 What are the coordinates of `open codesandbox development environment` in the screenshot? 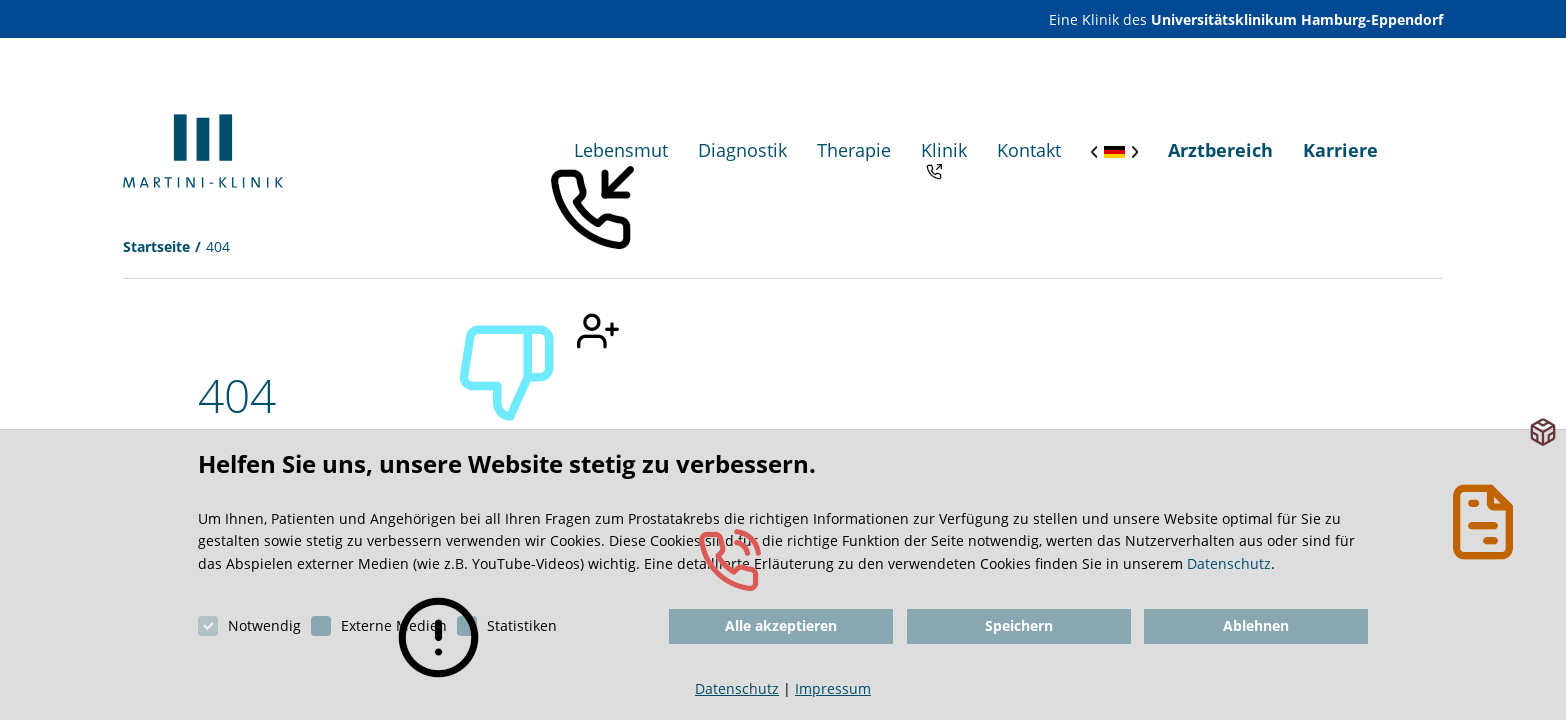 It's located at (1543, 432).